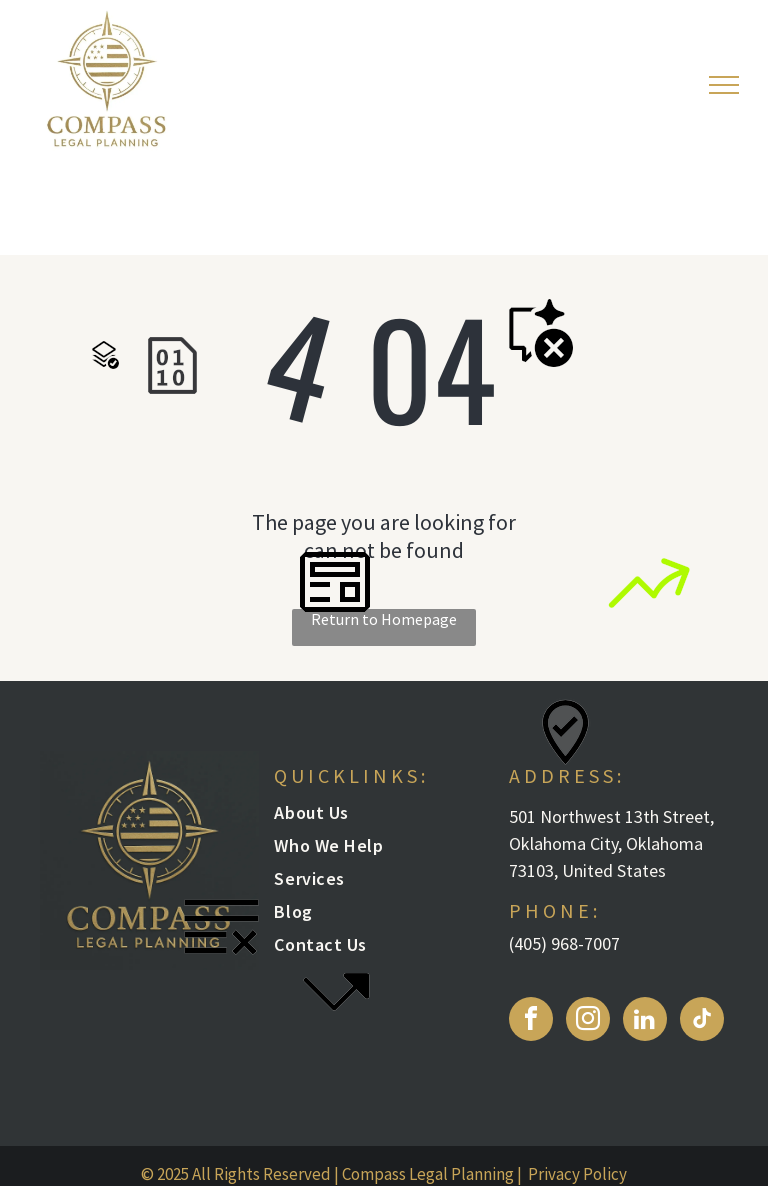 This screenshot has width=768, height=1186. I want to click on view or open a binary file, so click(172, 365).